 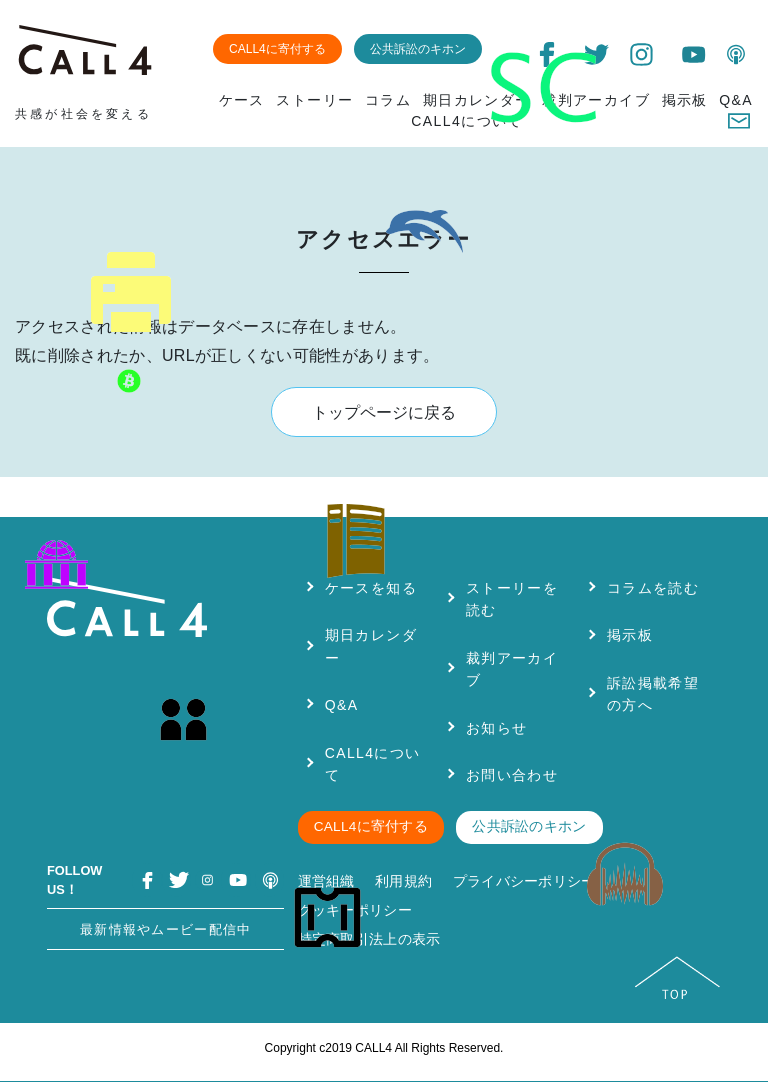 What do you see at coordinates (424, 231) in the screenshot?
I see `dolphin emulator logo` at bounding box center [424, 231].